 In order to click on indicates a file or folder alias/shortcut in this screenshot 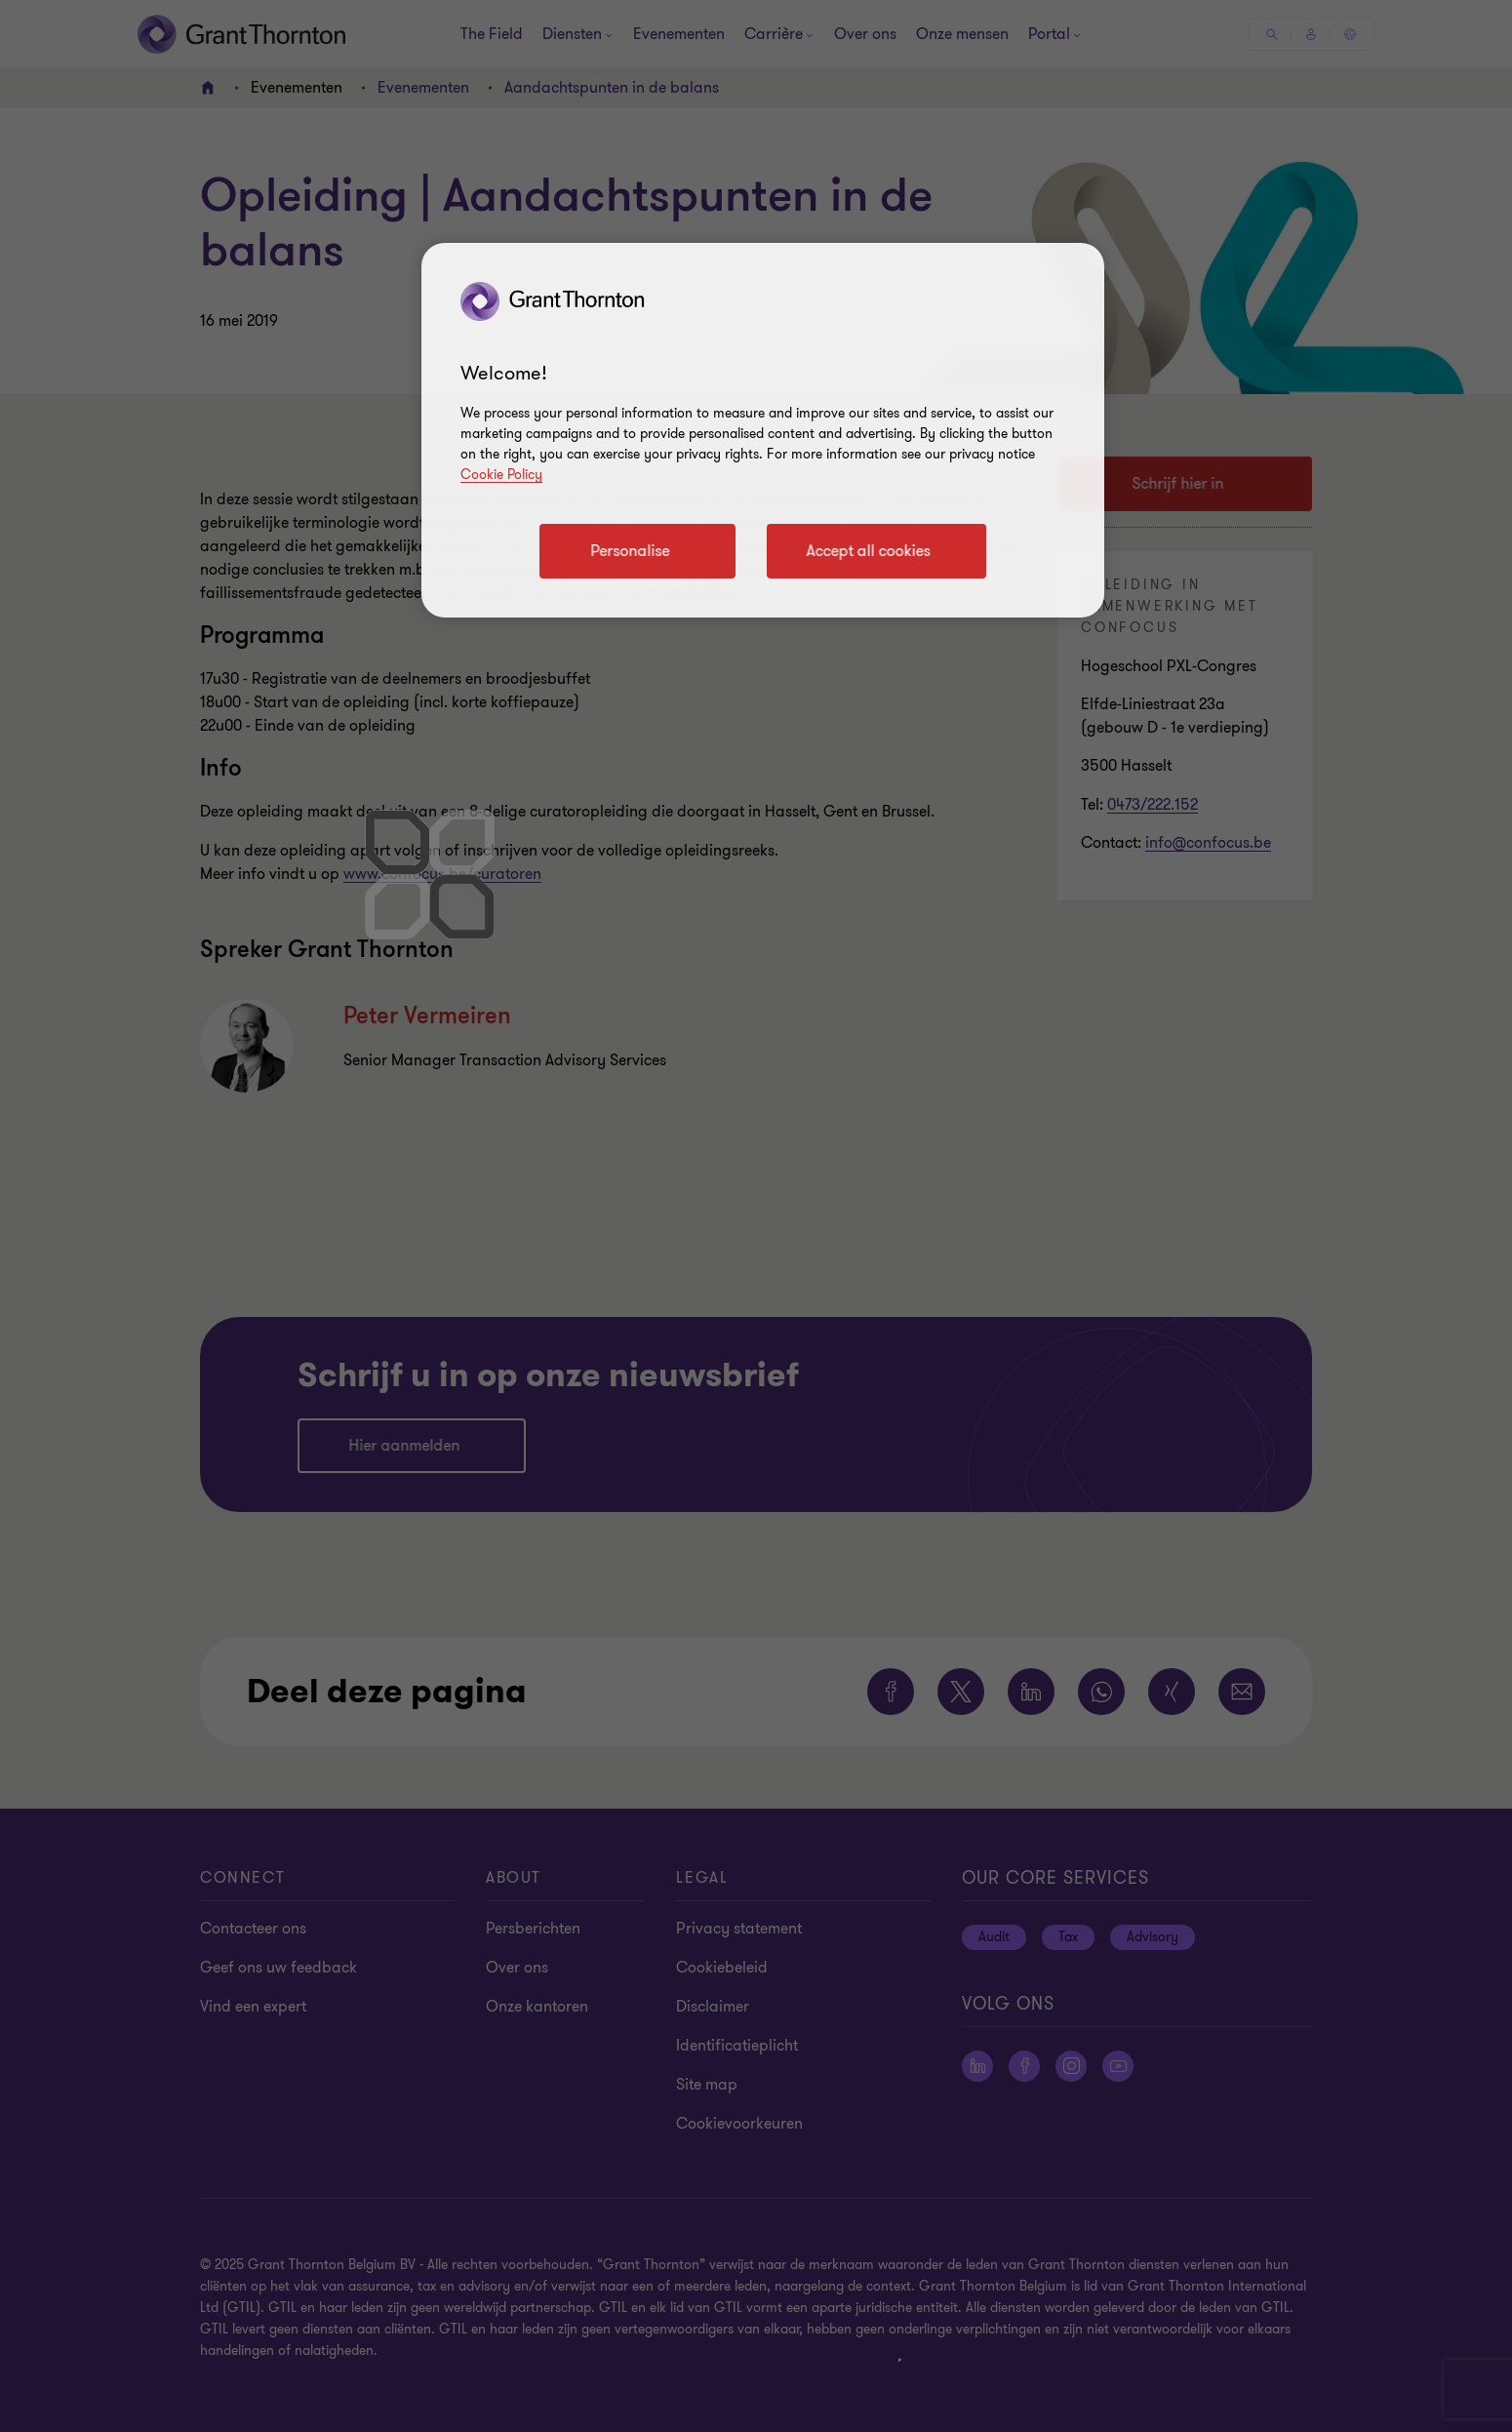, I will do `click(906, 2353)`.